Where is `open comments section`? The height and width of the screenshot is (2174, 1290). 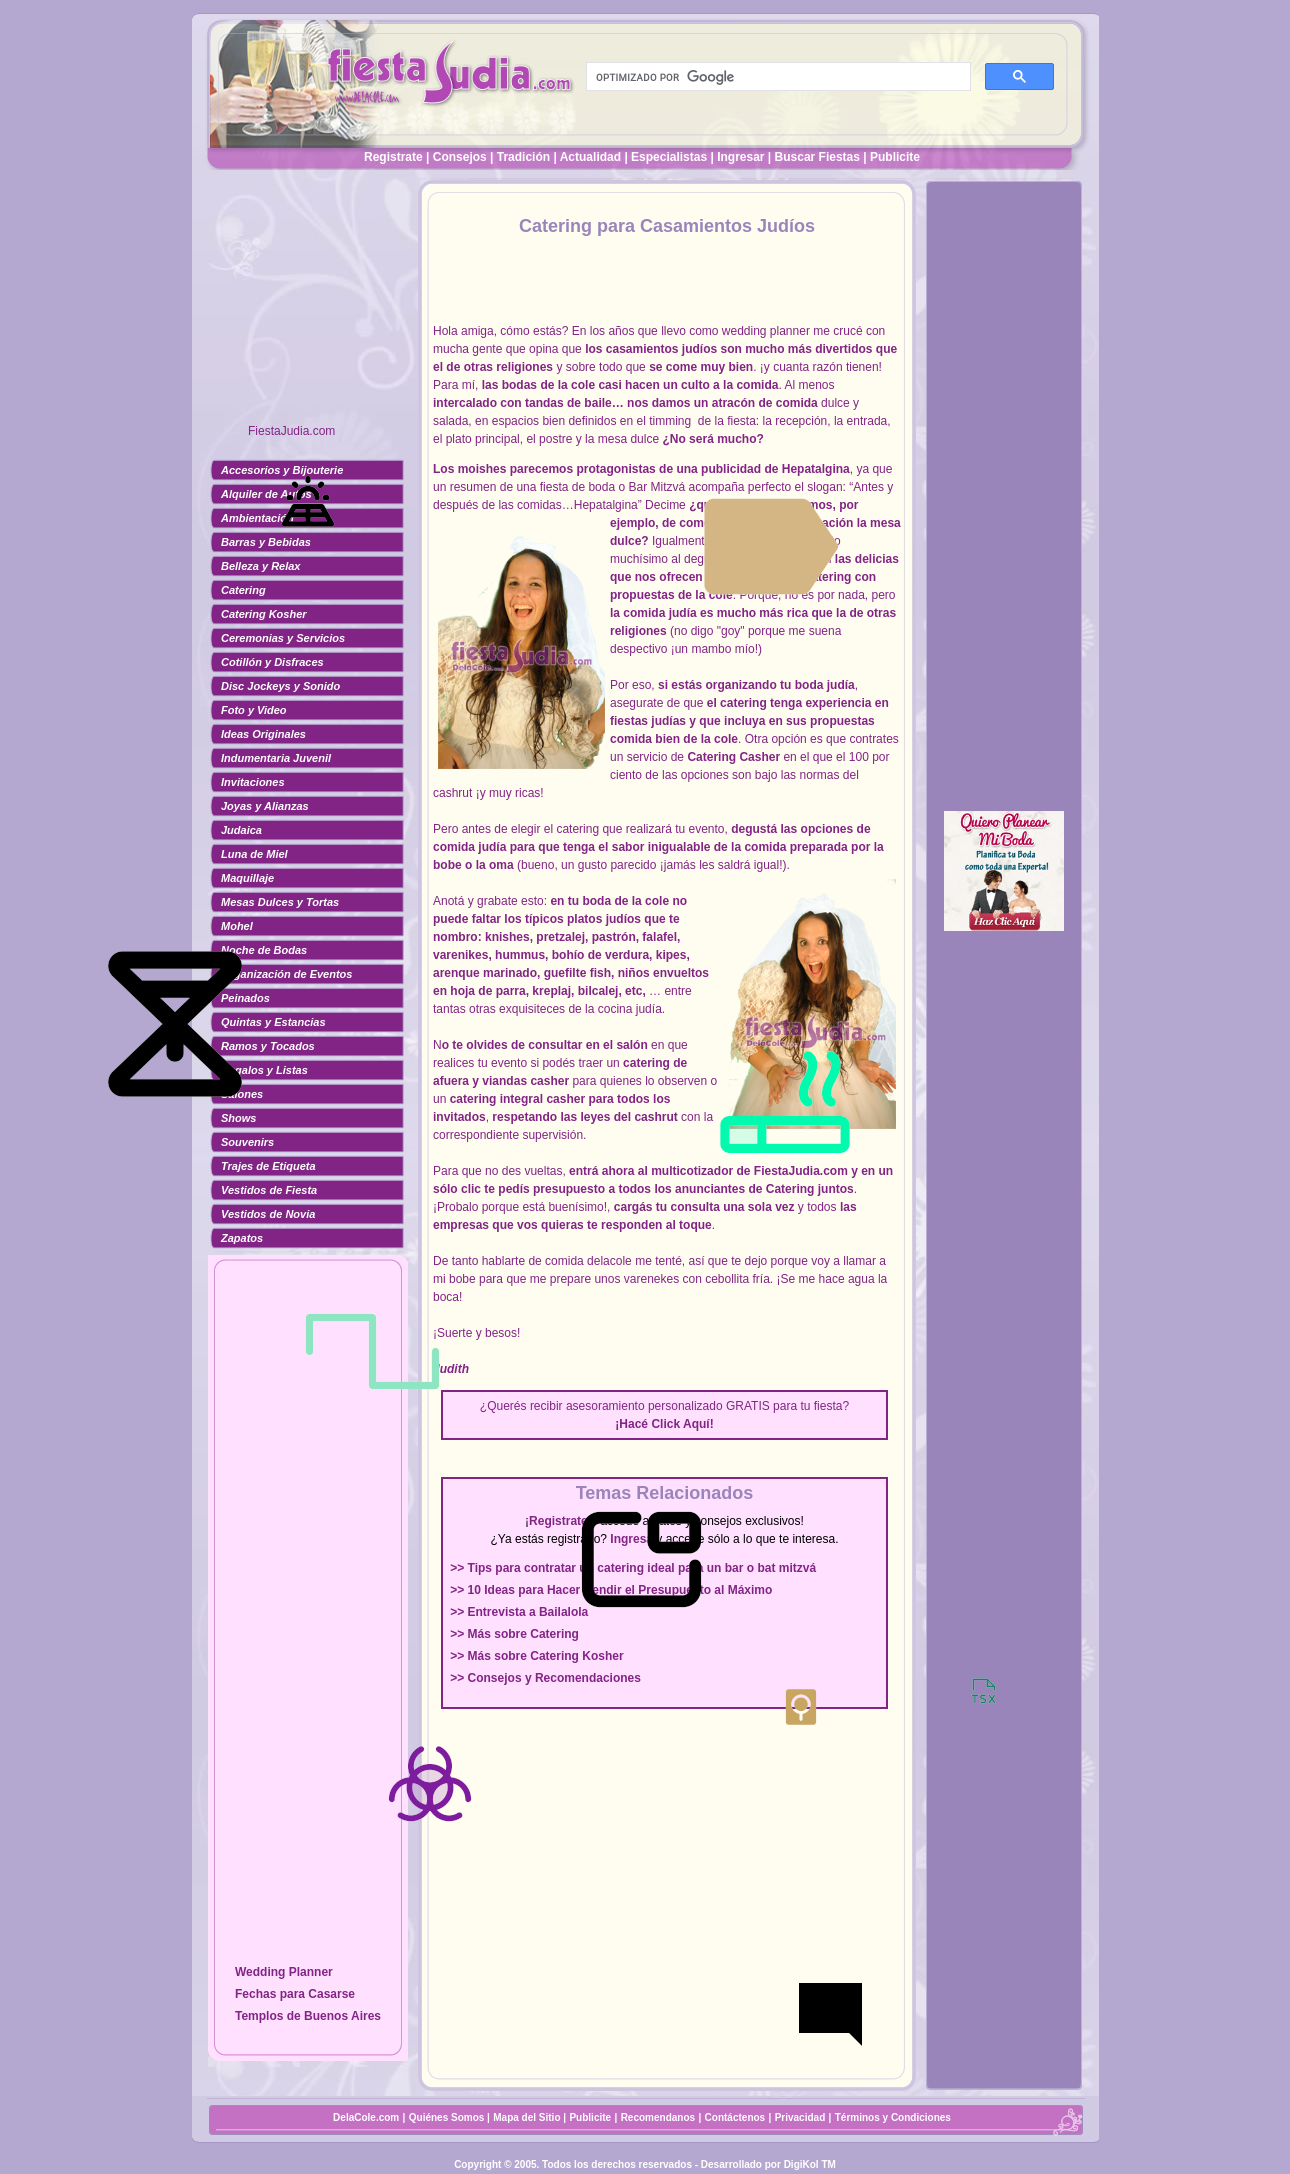
open comments section is located at coordinates (830, 2014).